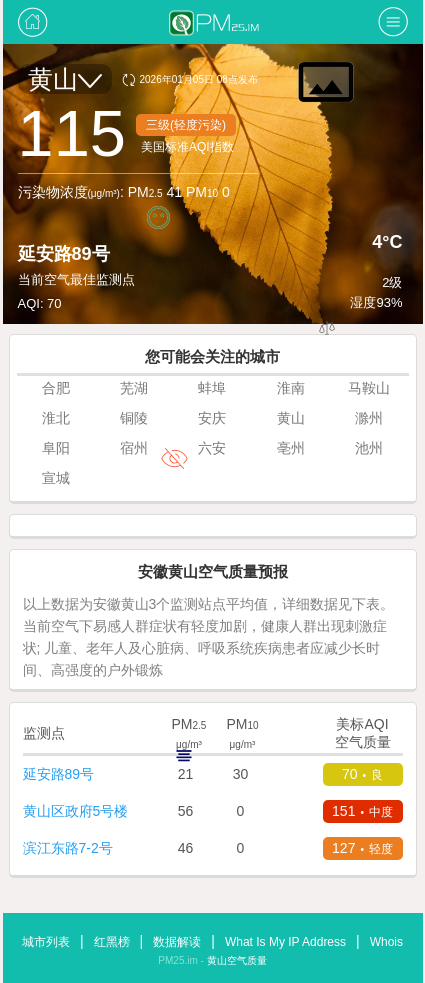 This screenshot has width=425, height=983. I want to click on center align text, so click(184, 756).